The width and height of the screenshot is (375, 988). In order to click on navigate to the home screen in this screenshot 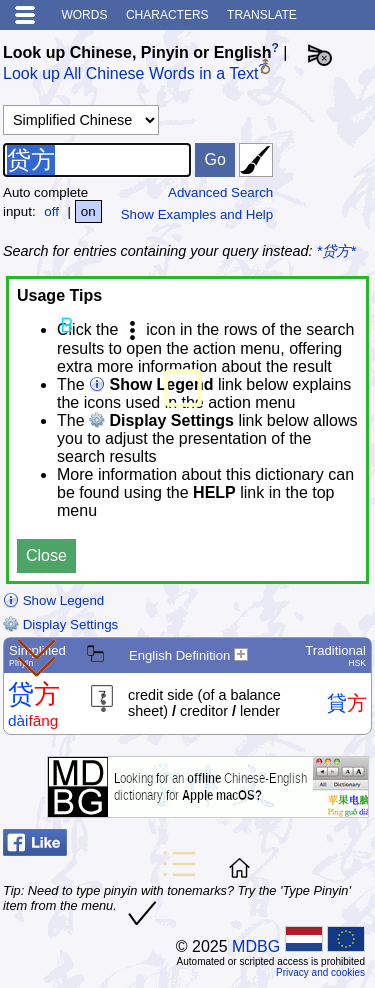, I will do `click(239, 868)`.